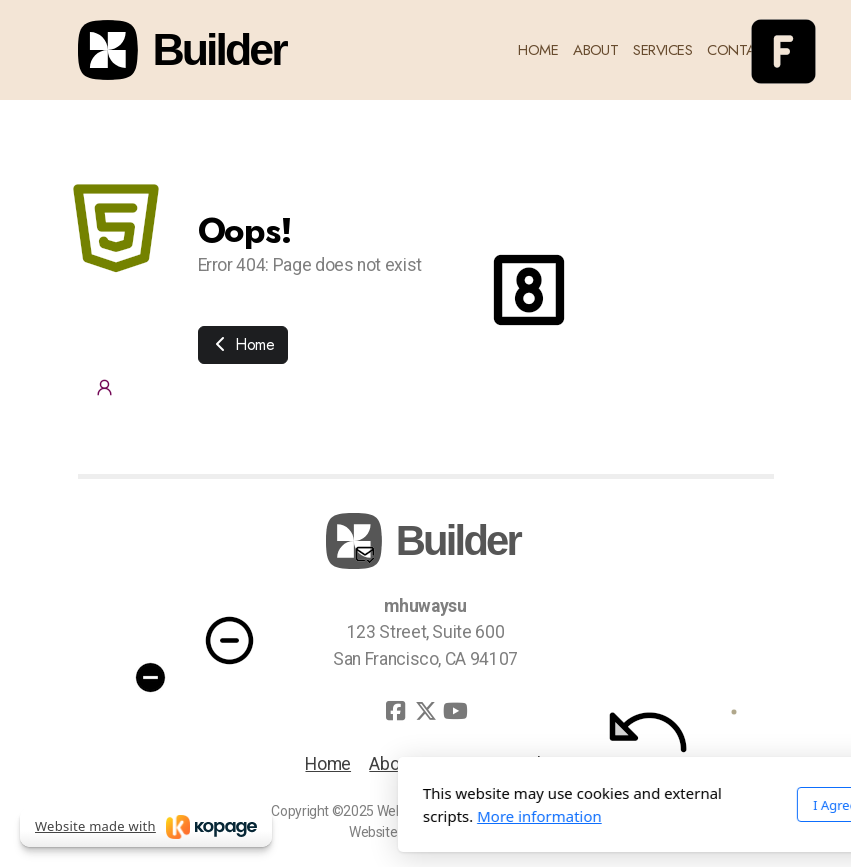  I want to click on remove an item from a list, so click(150, 677).